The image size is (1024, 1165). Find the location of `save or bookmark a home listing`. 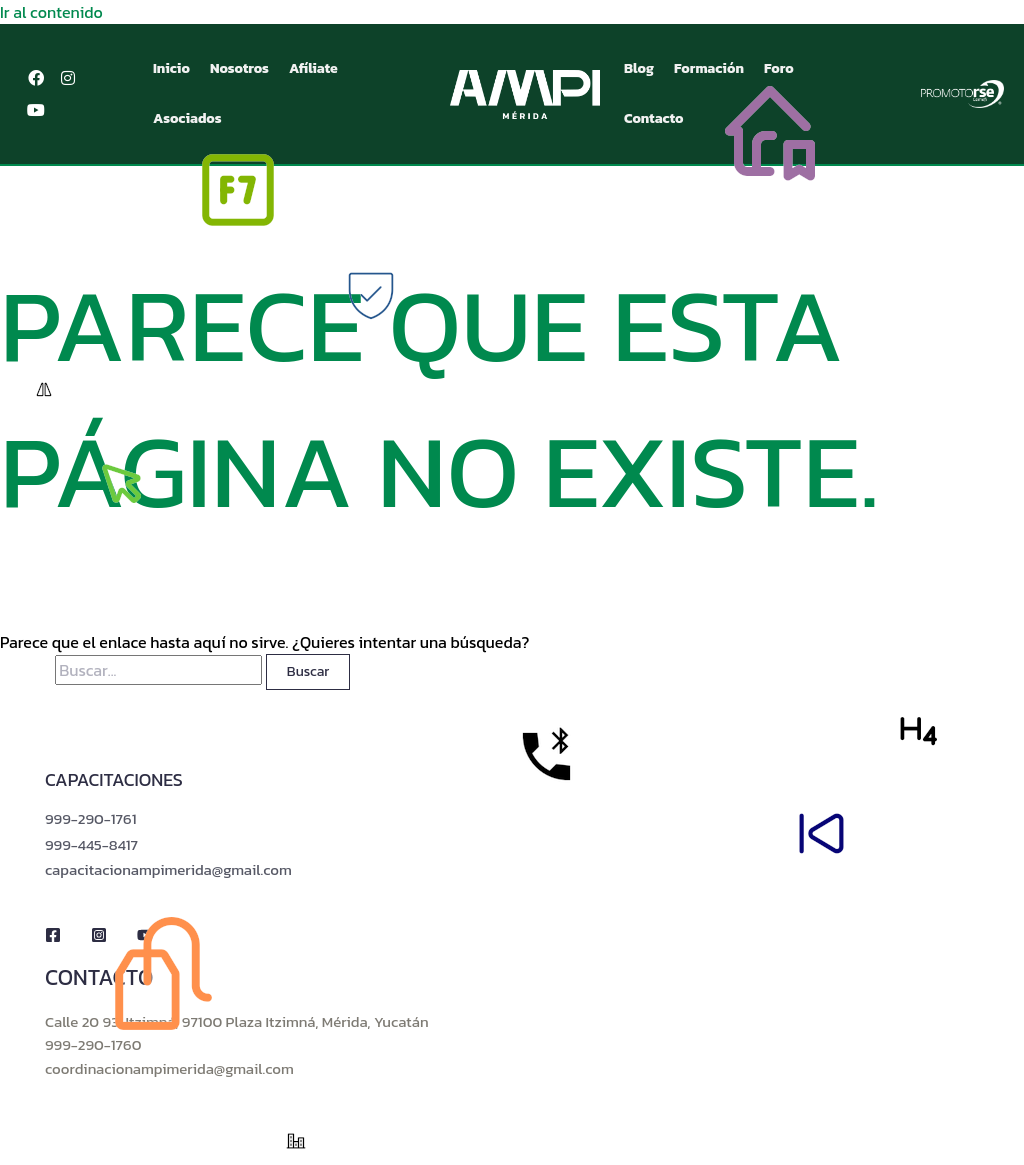

save or bookmark a home listing is located at coordinates (770, 131).